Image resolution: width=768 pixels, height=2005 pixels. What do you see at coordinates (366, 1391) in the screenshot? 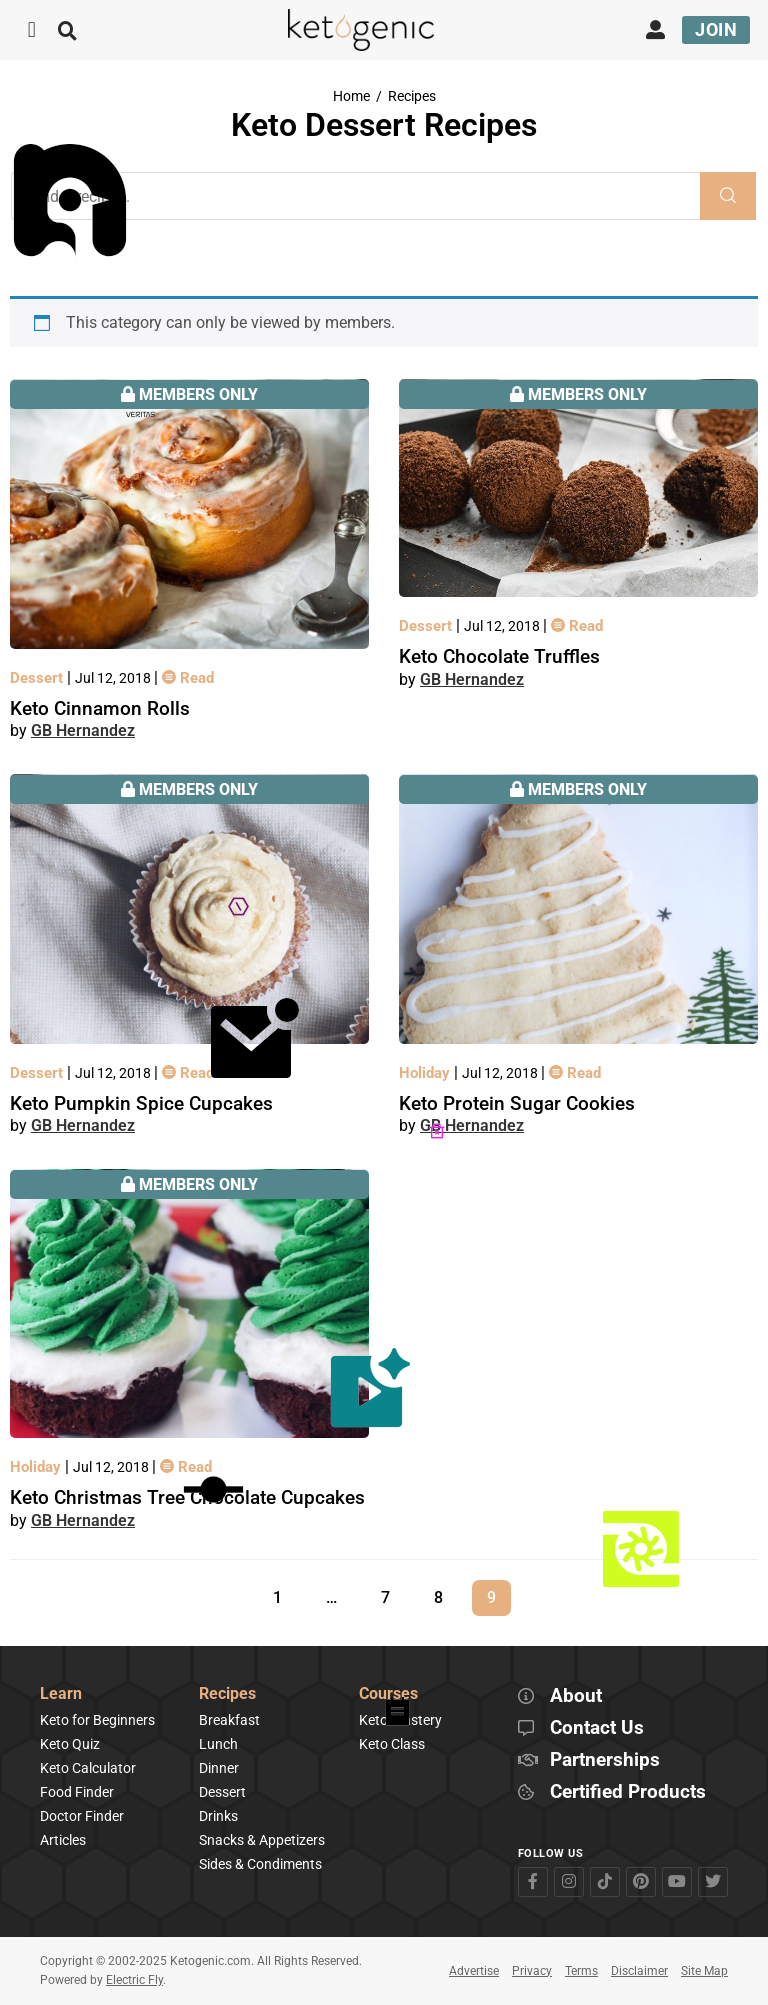
I see `access AI-powered video editing tools` at bounding box center [366, 1391].